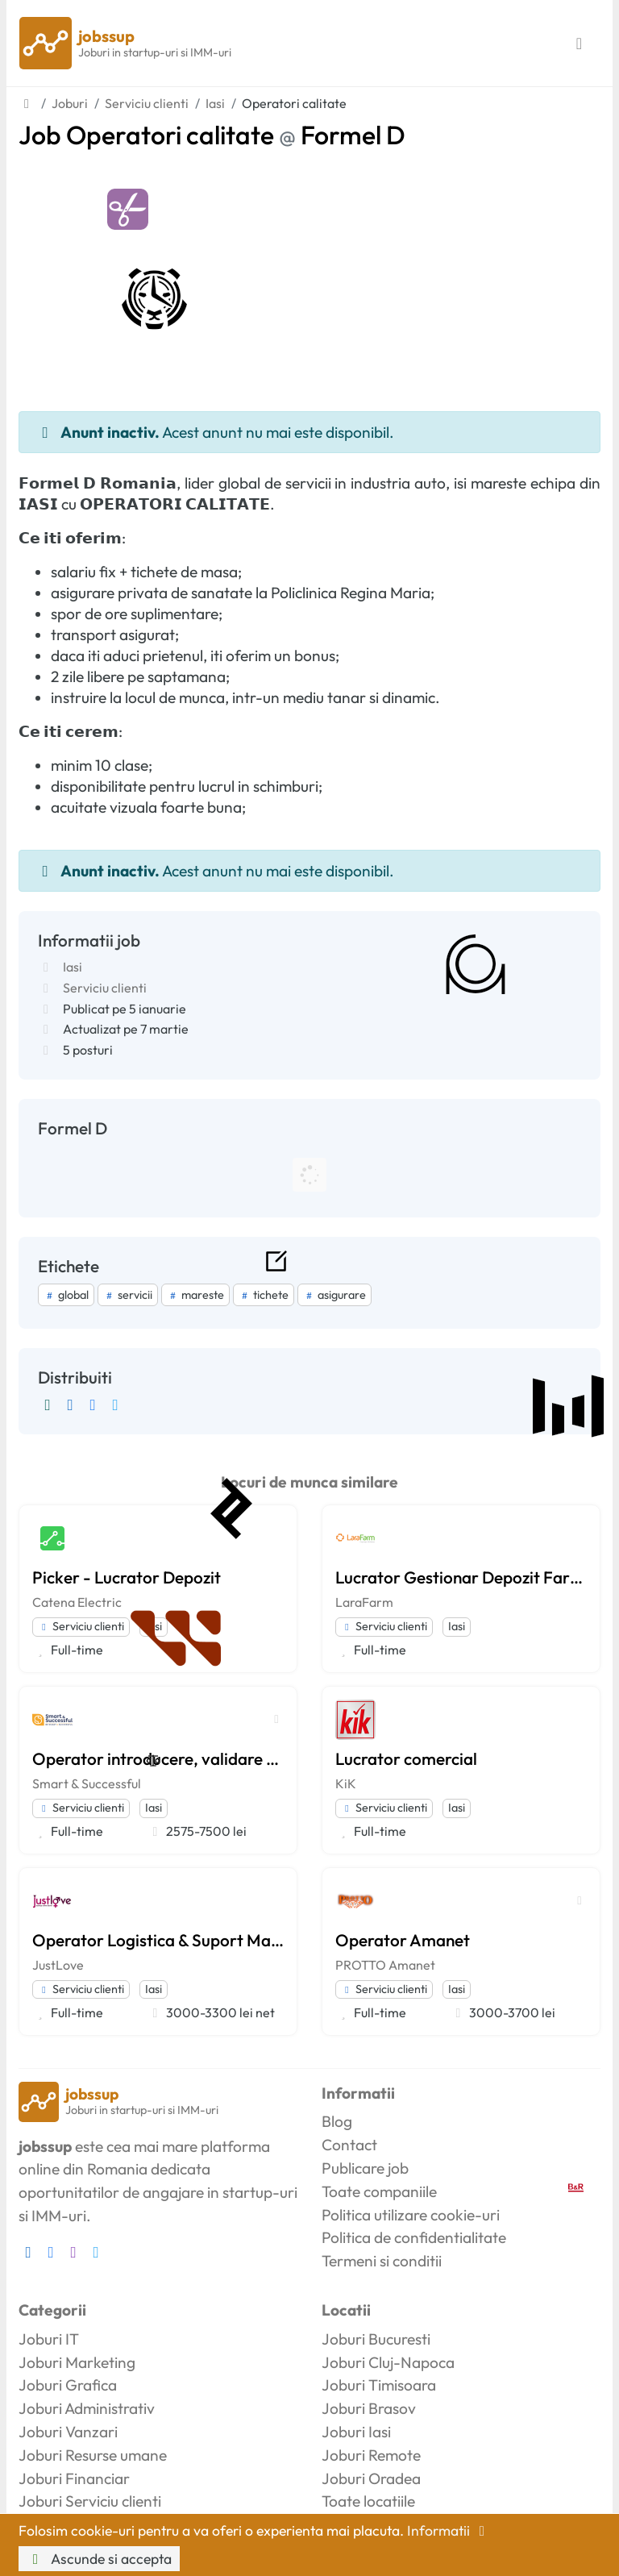 Image resolution: width=619 pixels, height=2576 pixels. I want to click on edit content in a text field or form, so click(276, 1261).